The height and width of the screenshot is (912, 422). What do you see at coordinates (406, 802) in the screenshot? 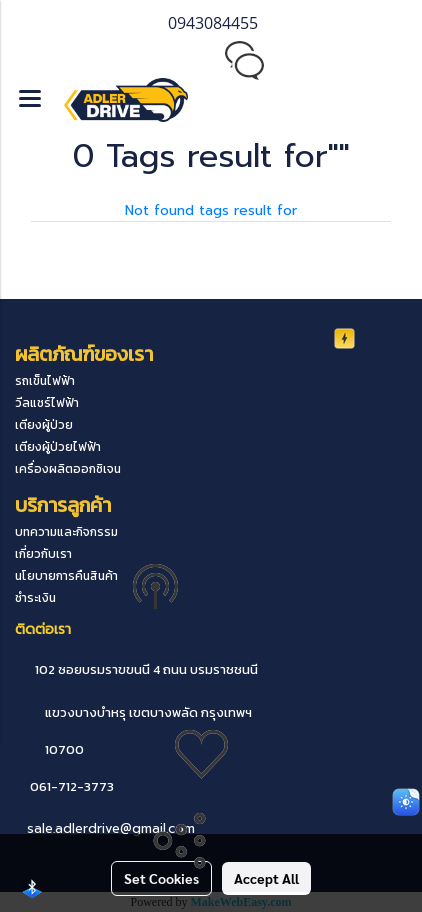
I see `adjust night shift or display color temperature settings` at bounding box center [406, 802].